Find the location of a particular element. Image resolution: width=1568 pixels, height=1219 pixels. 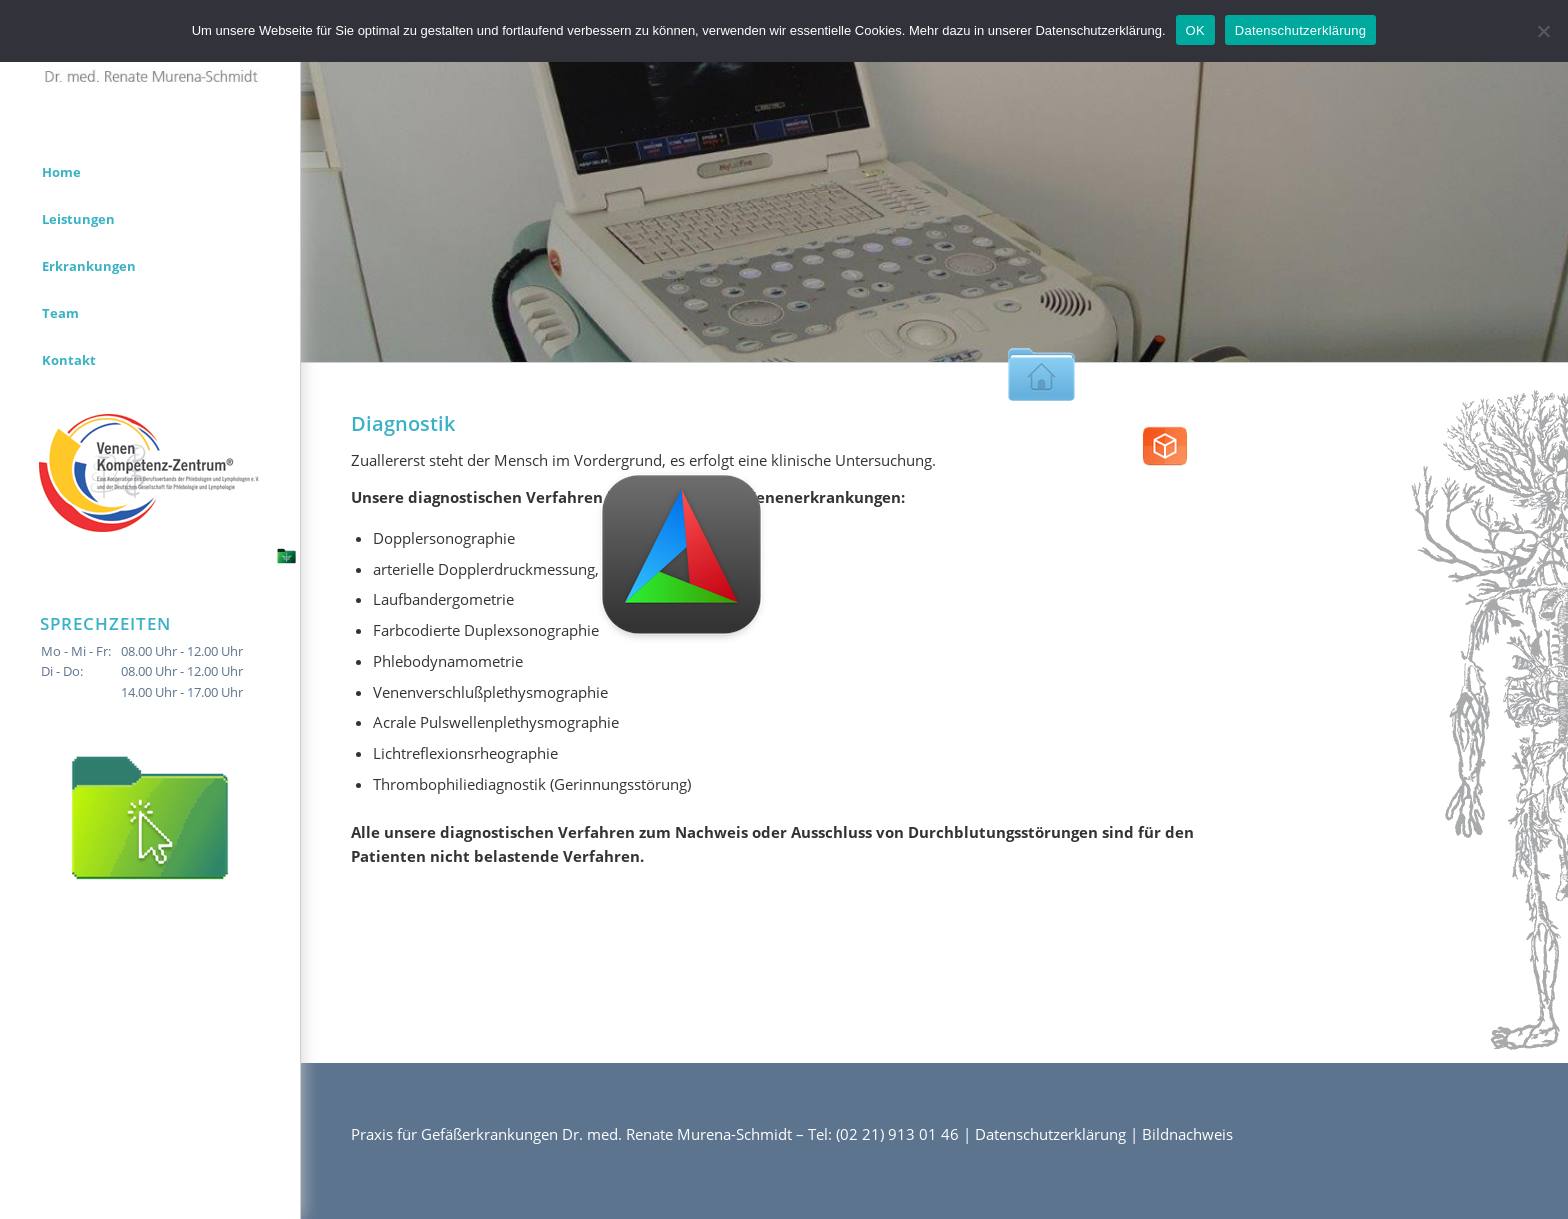

open the nyk nemesis team or game folder is located at coordinates (286, 556).